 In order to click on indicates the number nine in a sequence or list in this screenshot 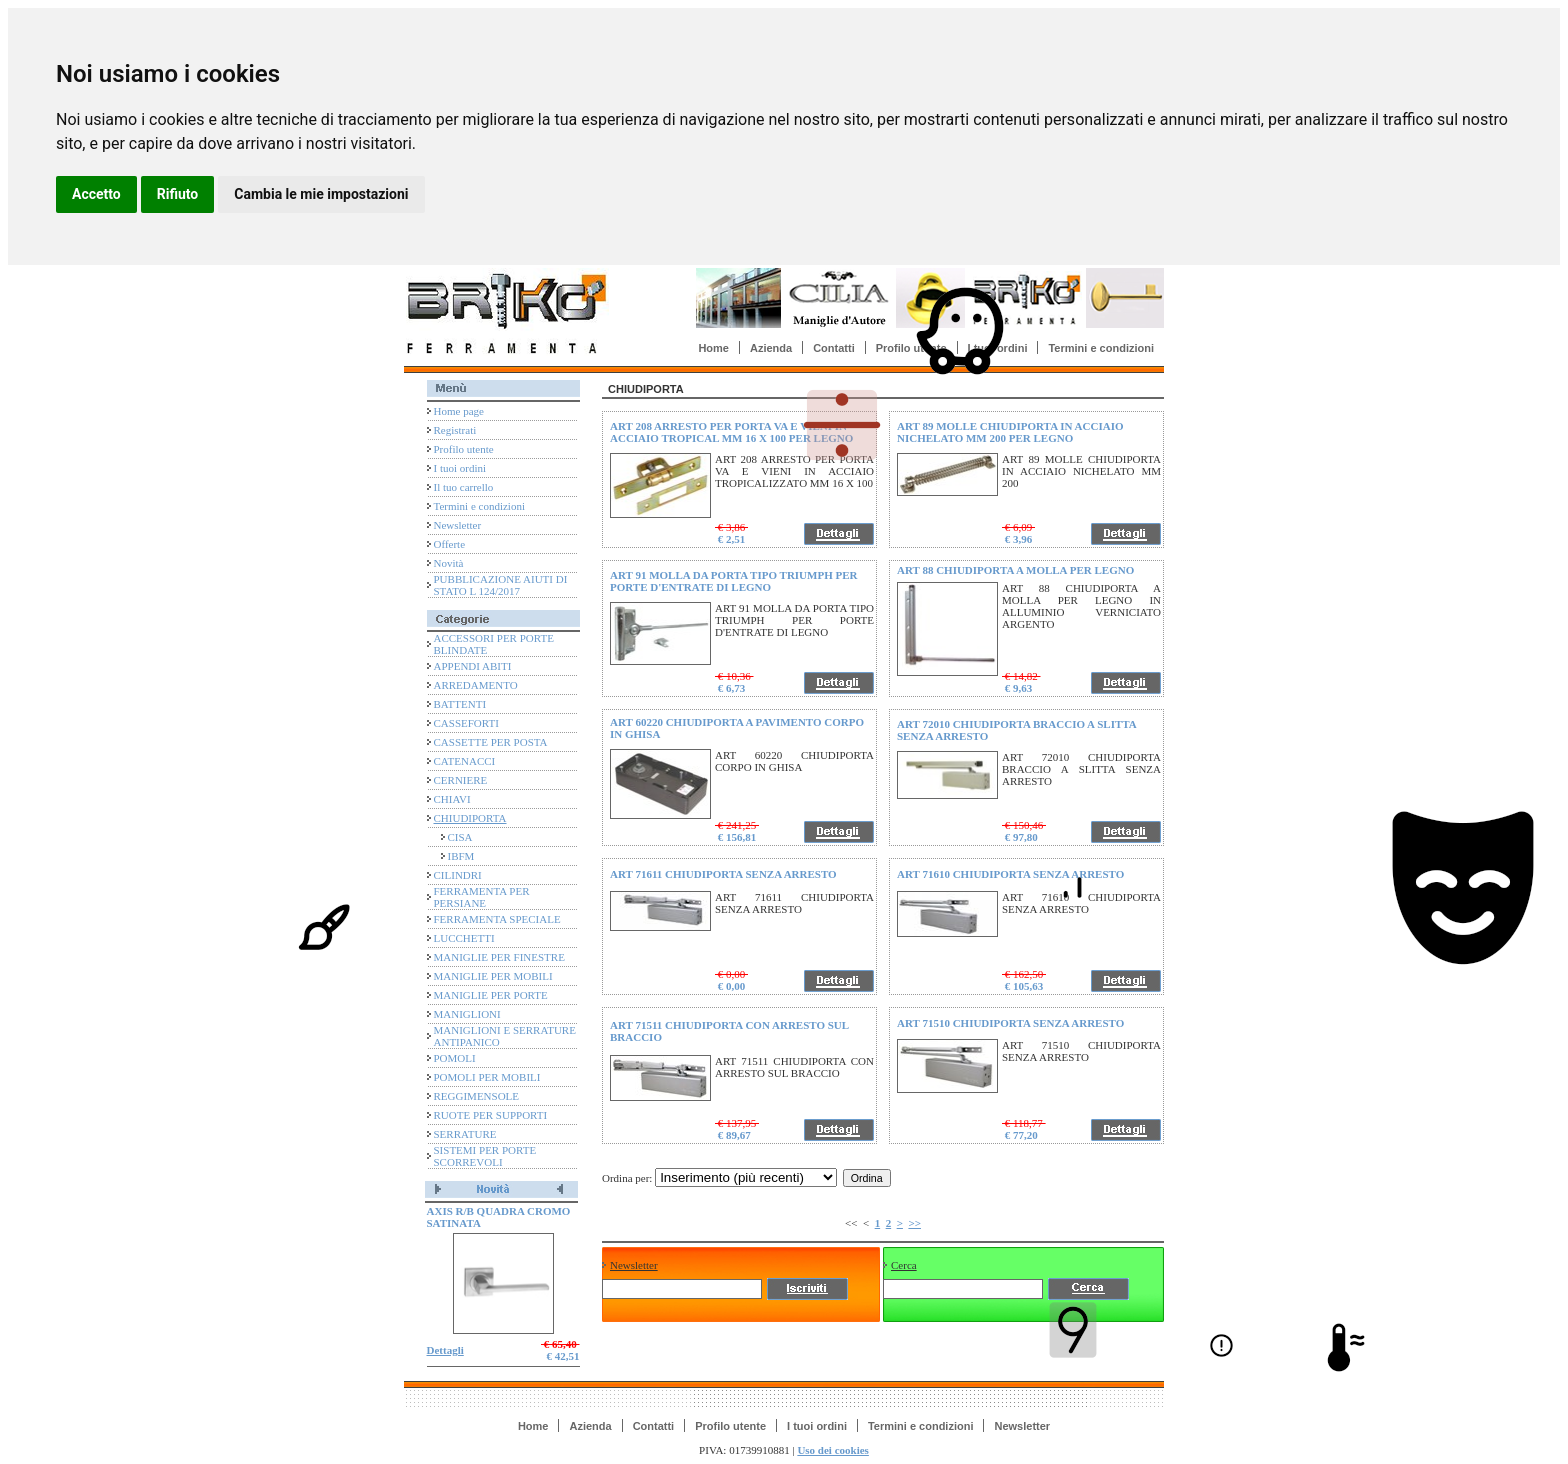, I will do `click(1073, 1330)`.